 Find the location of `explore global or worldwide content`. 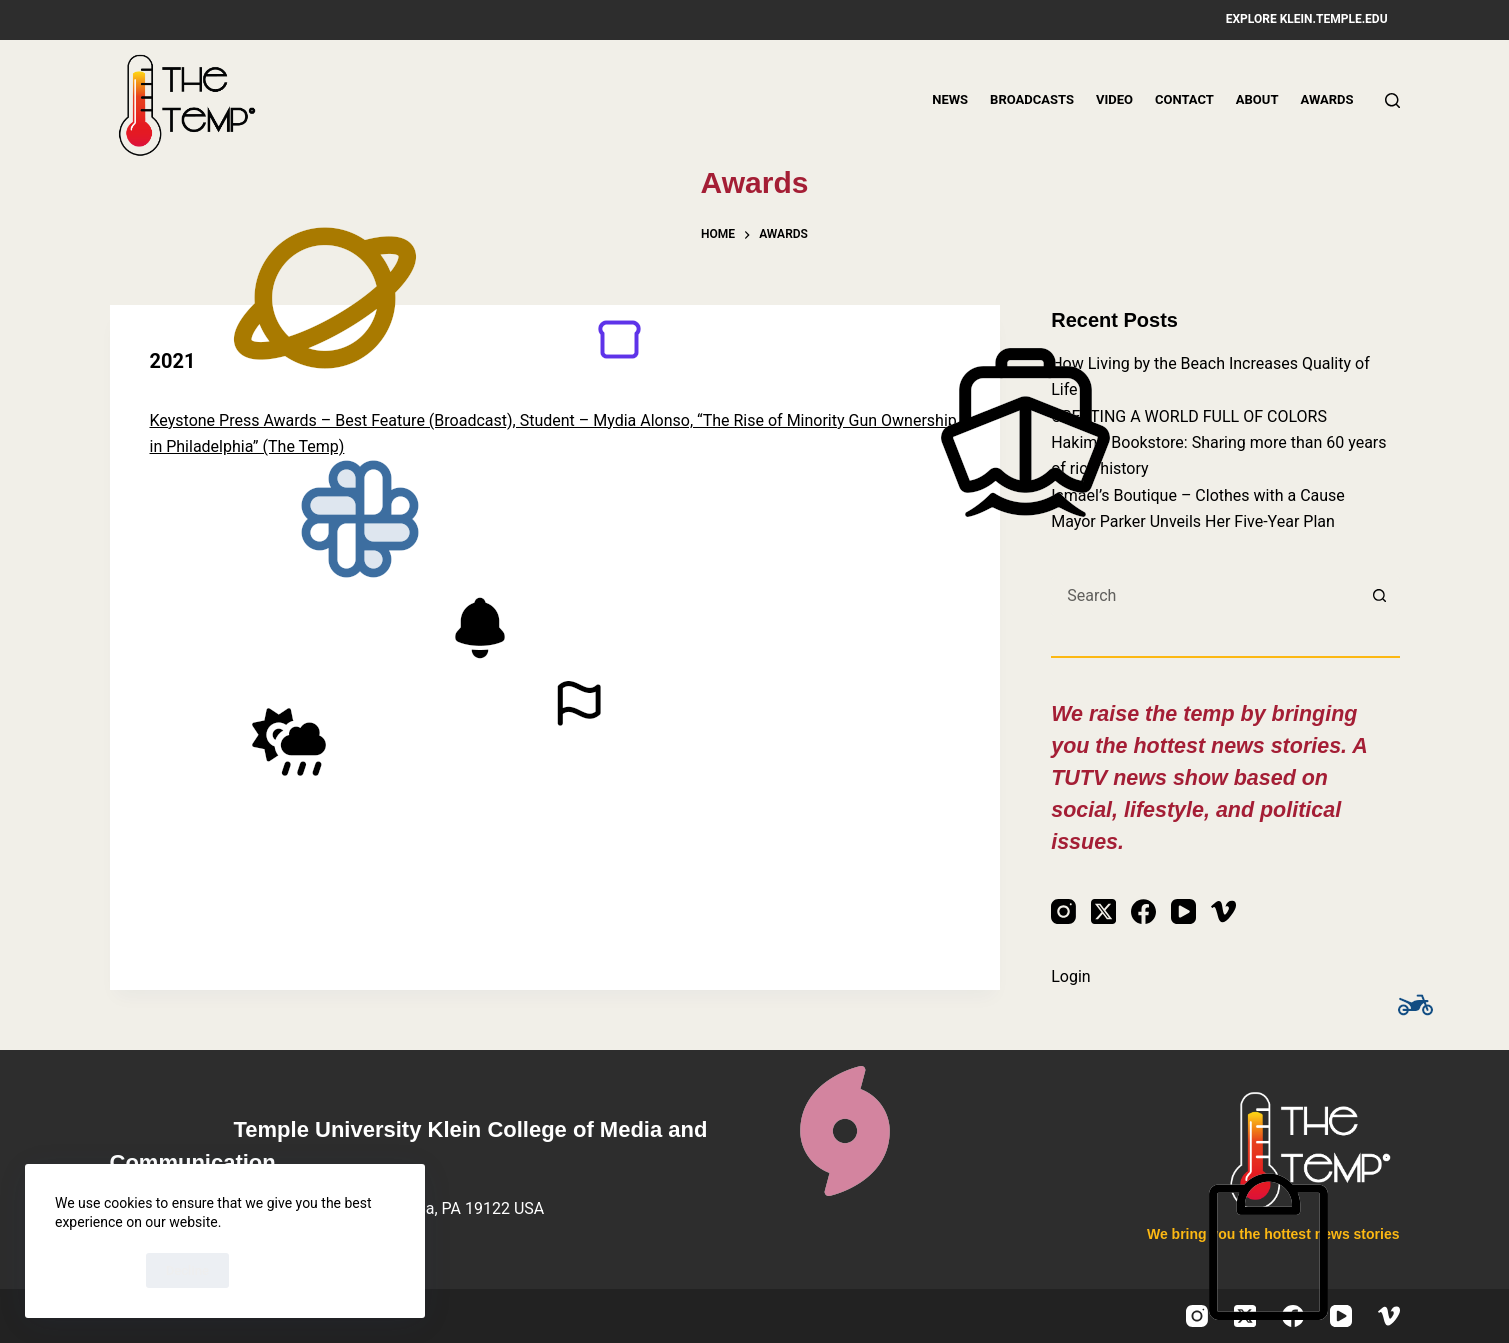

explore global or worldwide content is located at coordinates (325, 298).